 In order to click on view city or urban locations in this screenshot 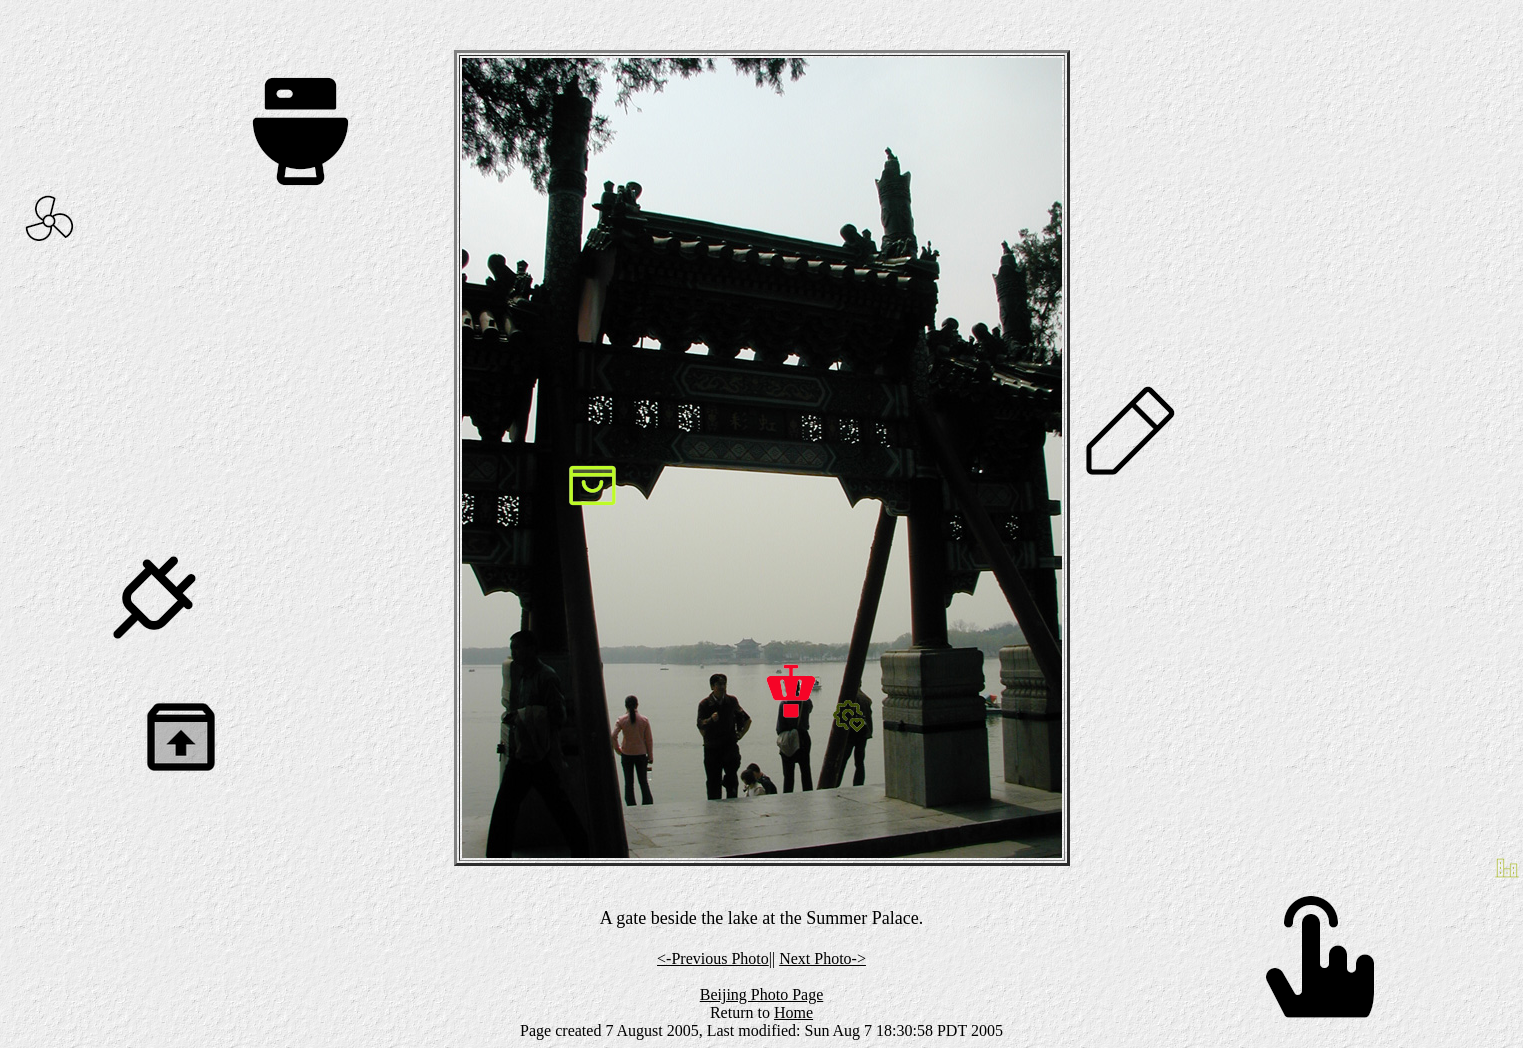, I will do `click(1507, 868)`.